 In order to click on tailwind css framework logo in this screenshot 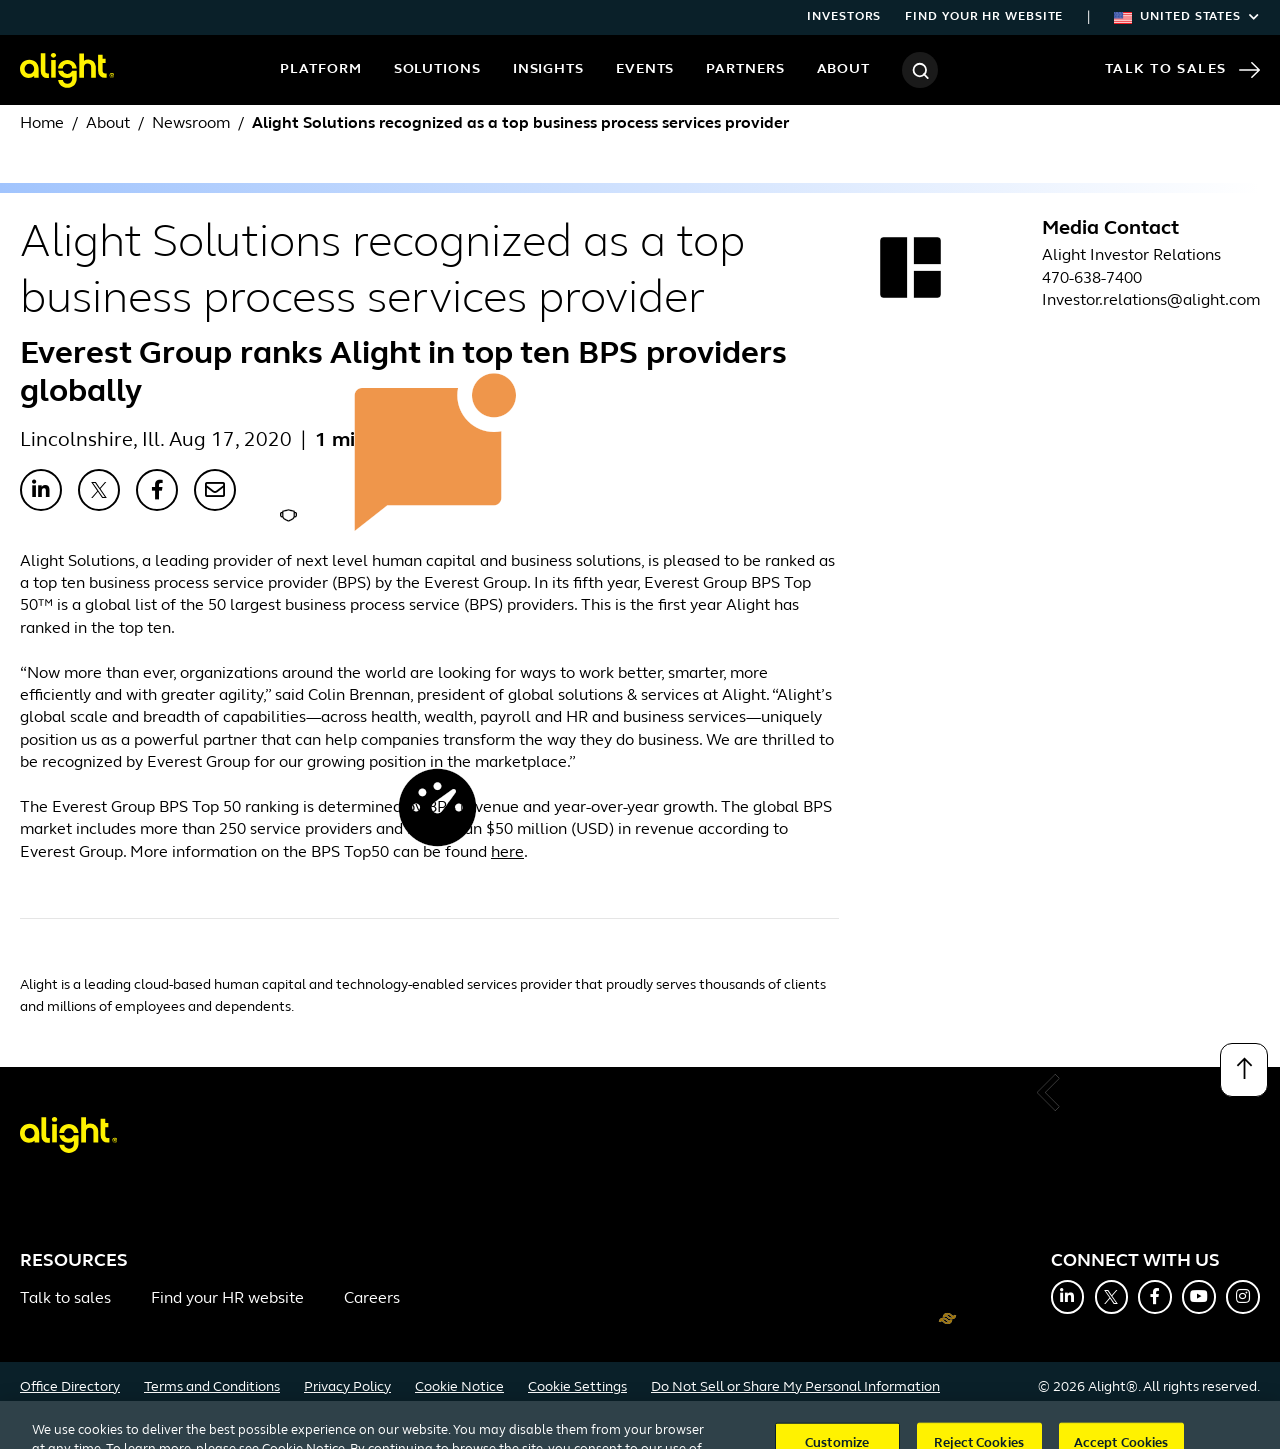, I will do `click(947, 1318)`.